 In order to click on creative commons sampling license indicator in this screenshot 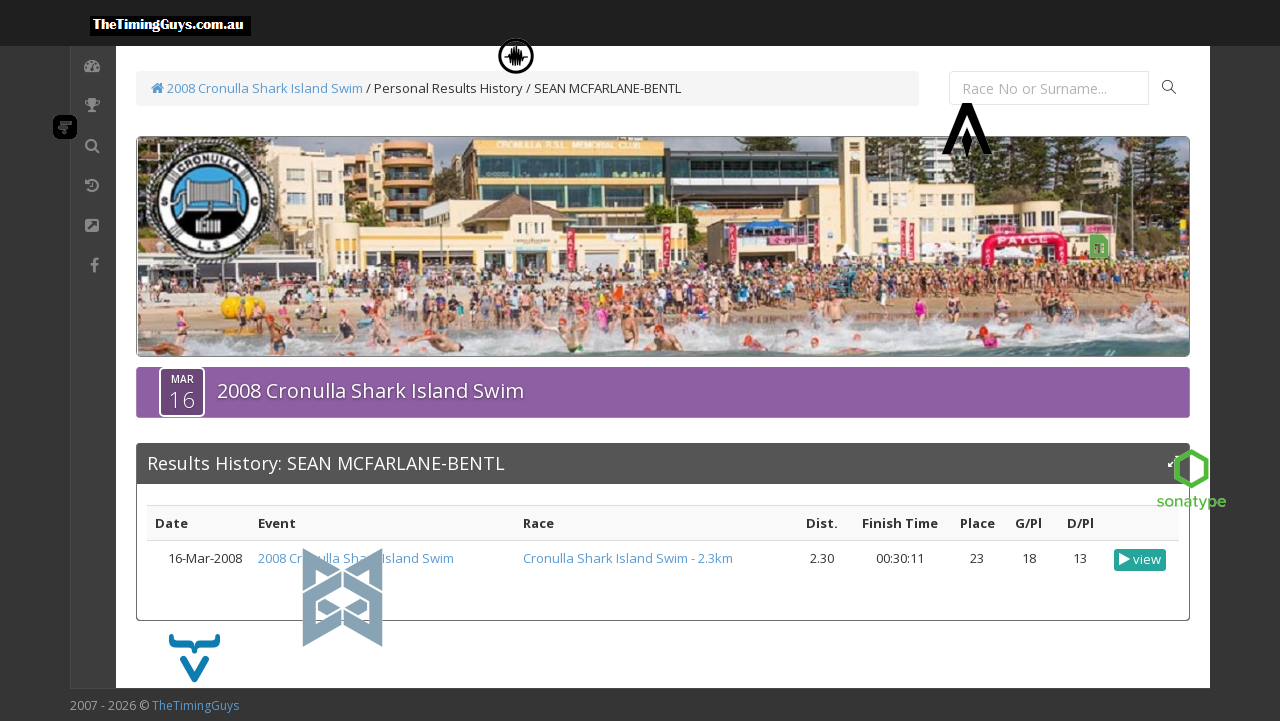, I will do `click(516, 56)`.